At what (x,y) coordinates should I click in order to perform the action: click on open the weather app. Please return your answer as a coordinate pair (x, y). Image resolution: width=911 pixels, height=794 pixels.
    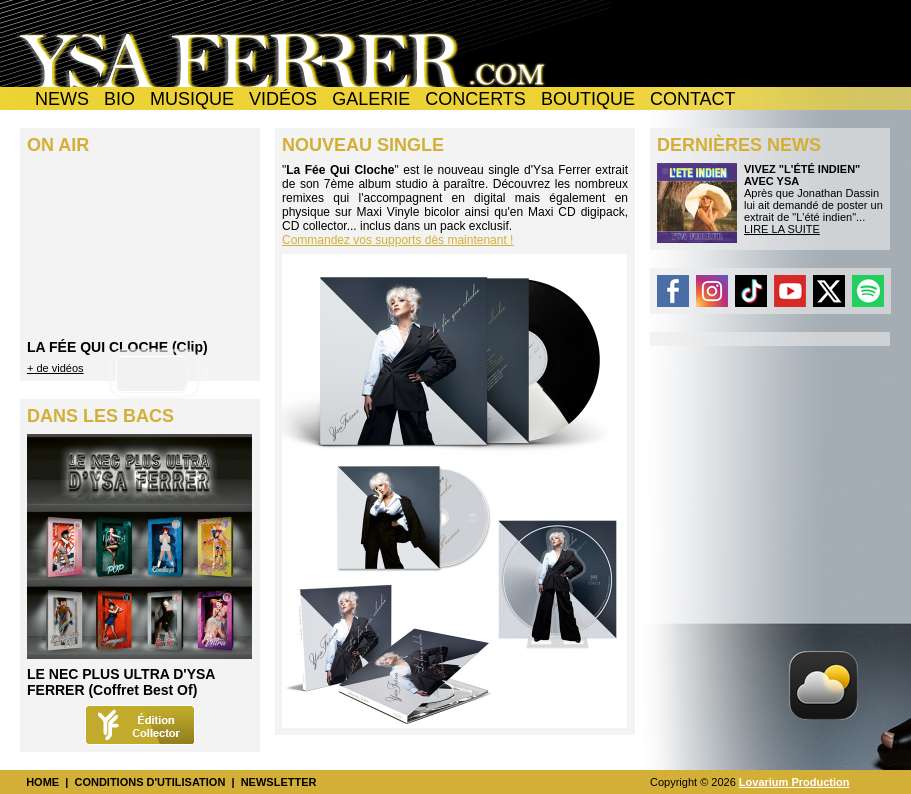
    Looking at the image, I should click on (823, 685).